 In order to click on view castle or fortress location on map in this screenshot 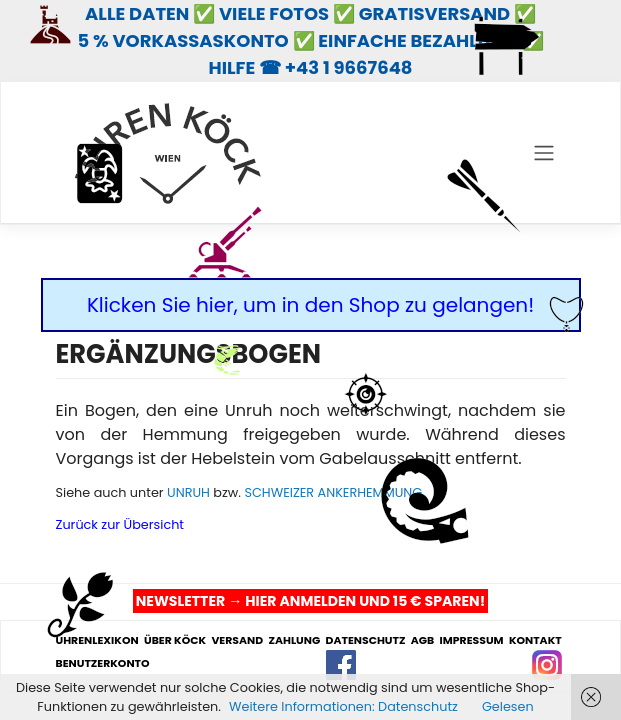, I will do `click(50, 23)`.